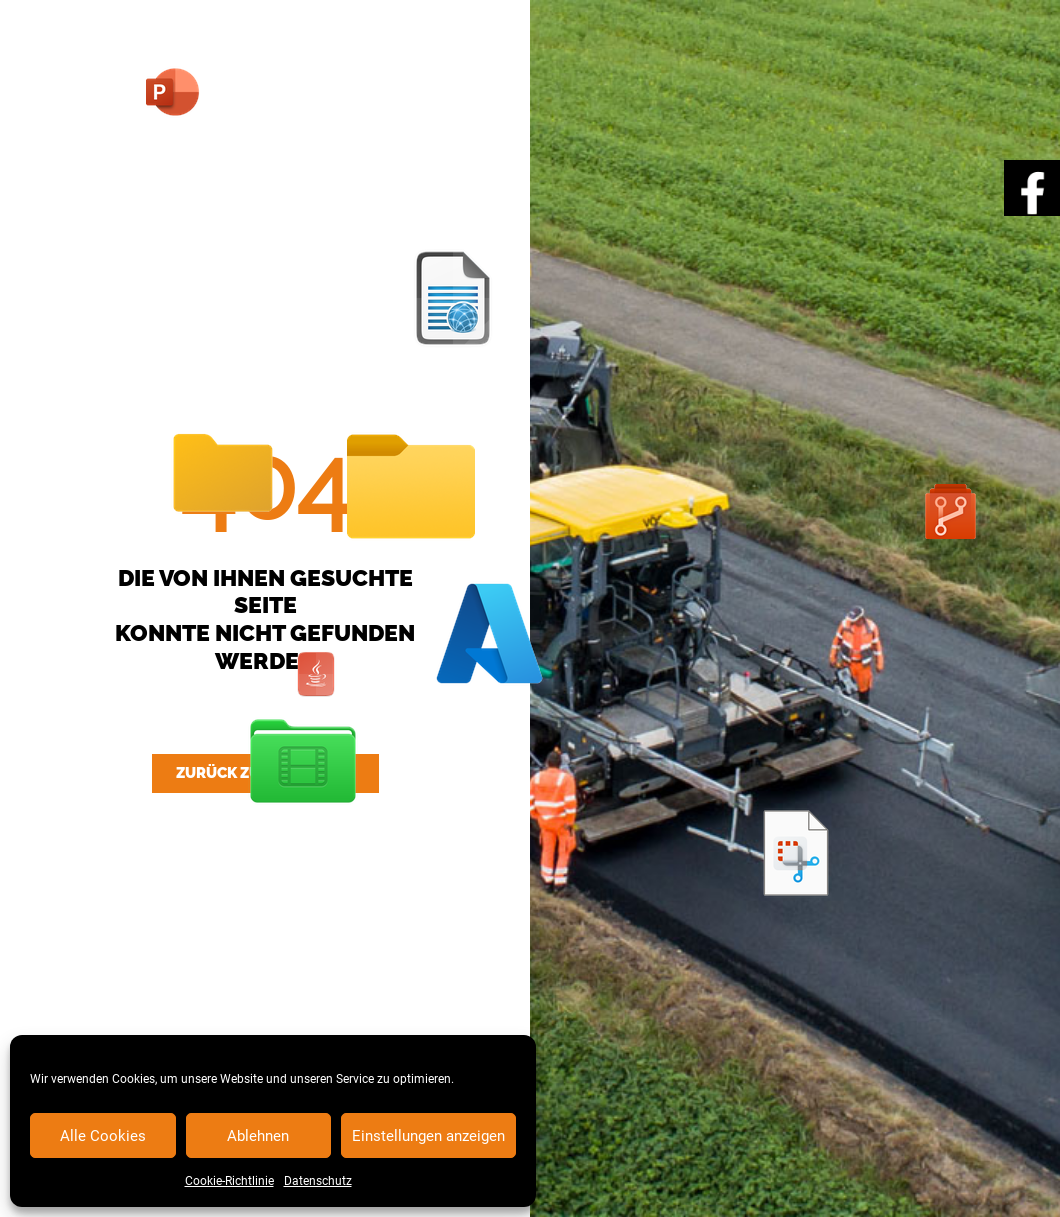 The width and height of the screenshot is (1060, 1217). What do you see at coordinates (453, 298) in the screenshot?
I see `a web document or HTML file created in LibreOffice` at bounding box center [453, 298].